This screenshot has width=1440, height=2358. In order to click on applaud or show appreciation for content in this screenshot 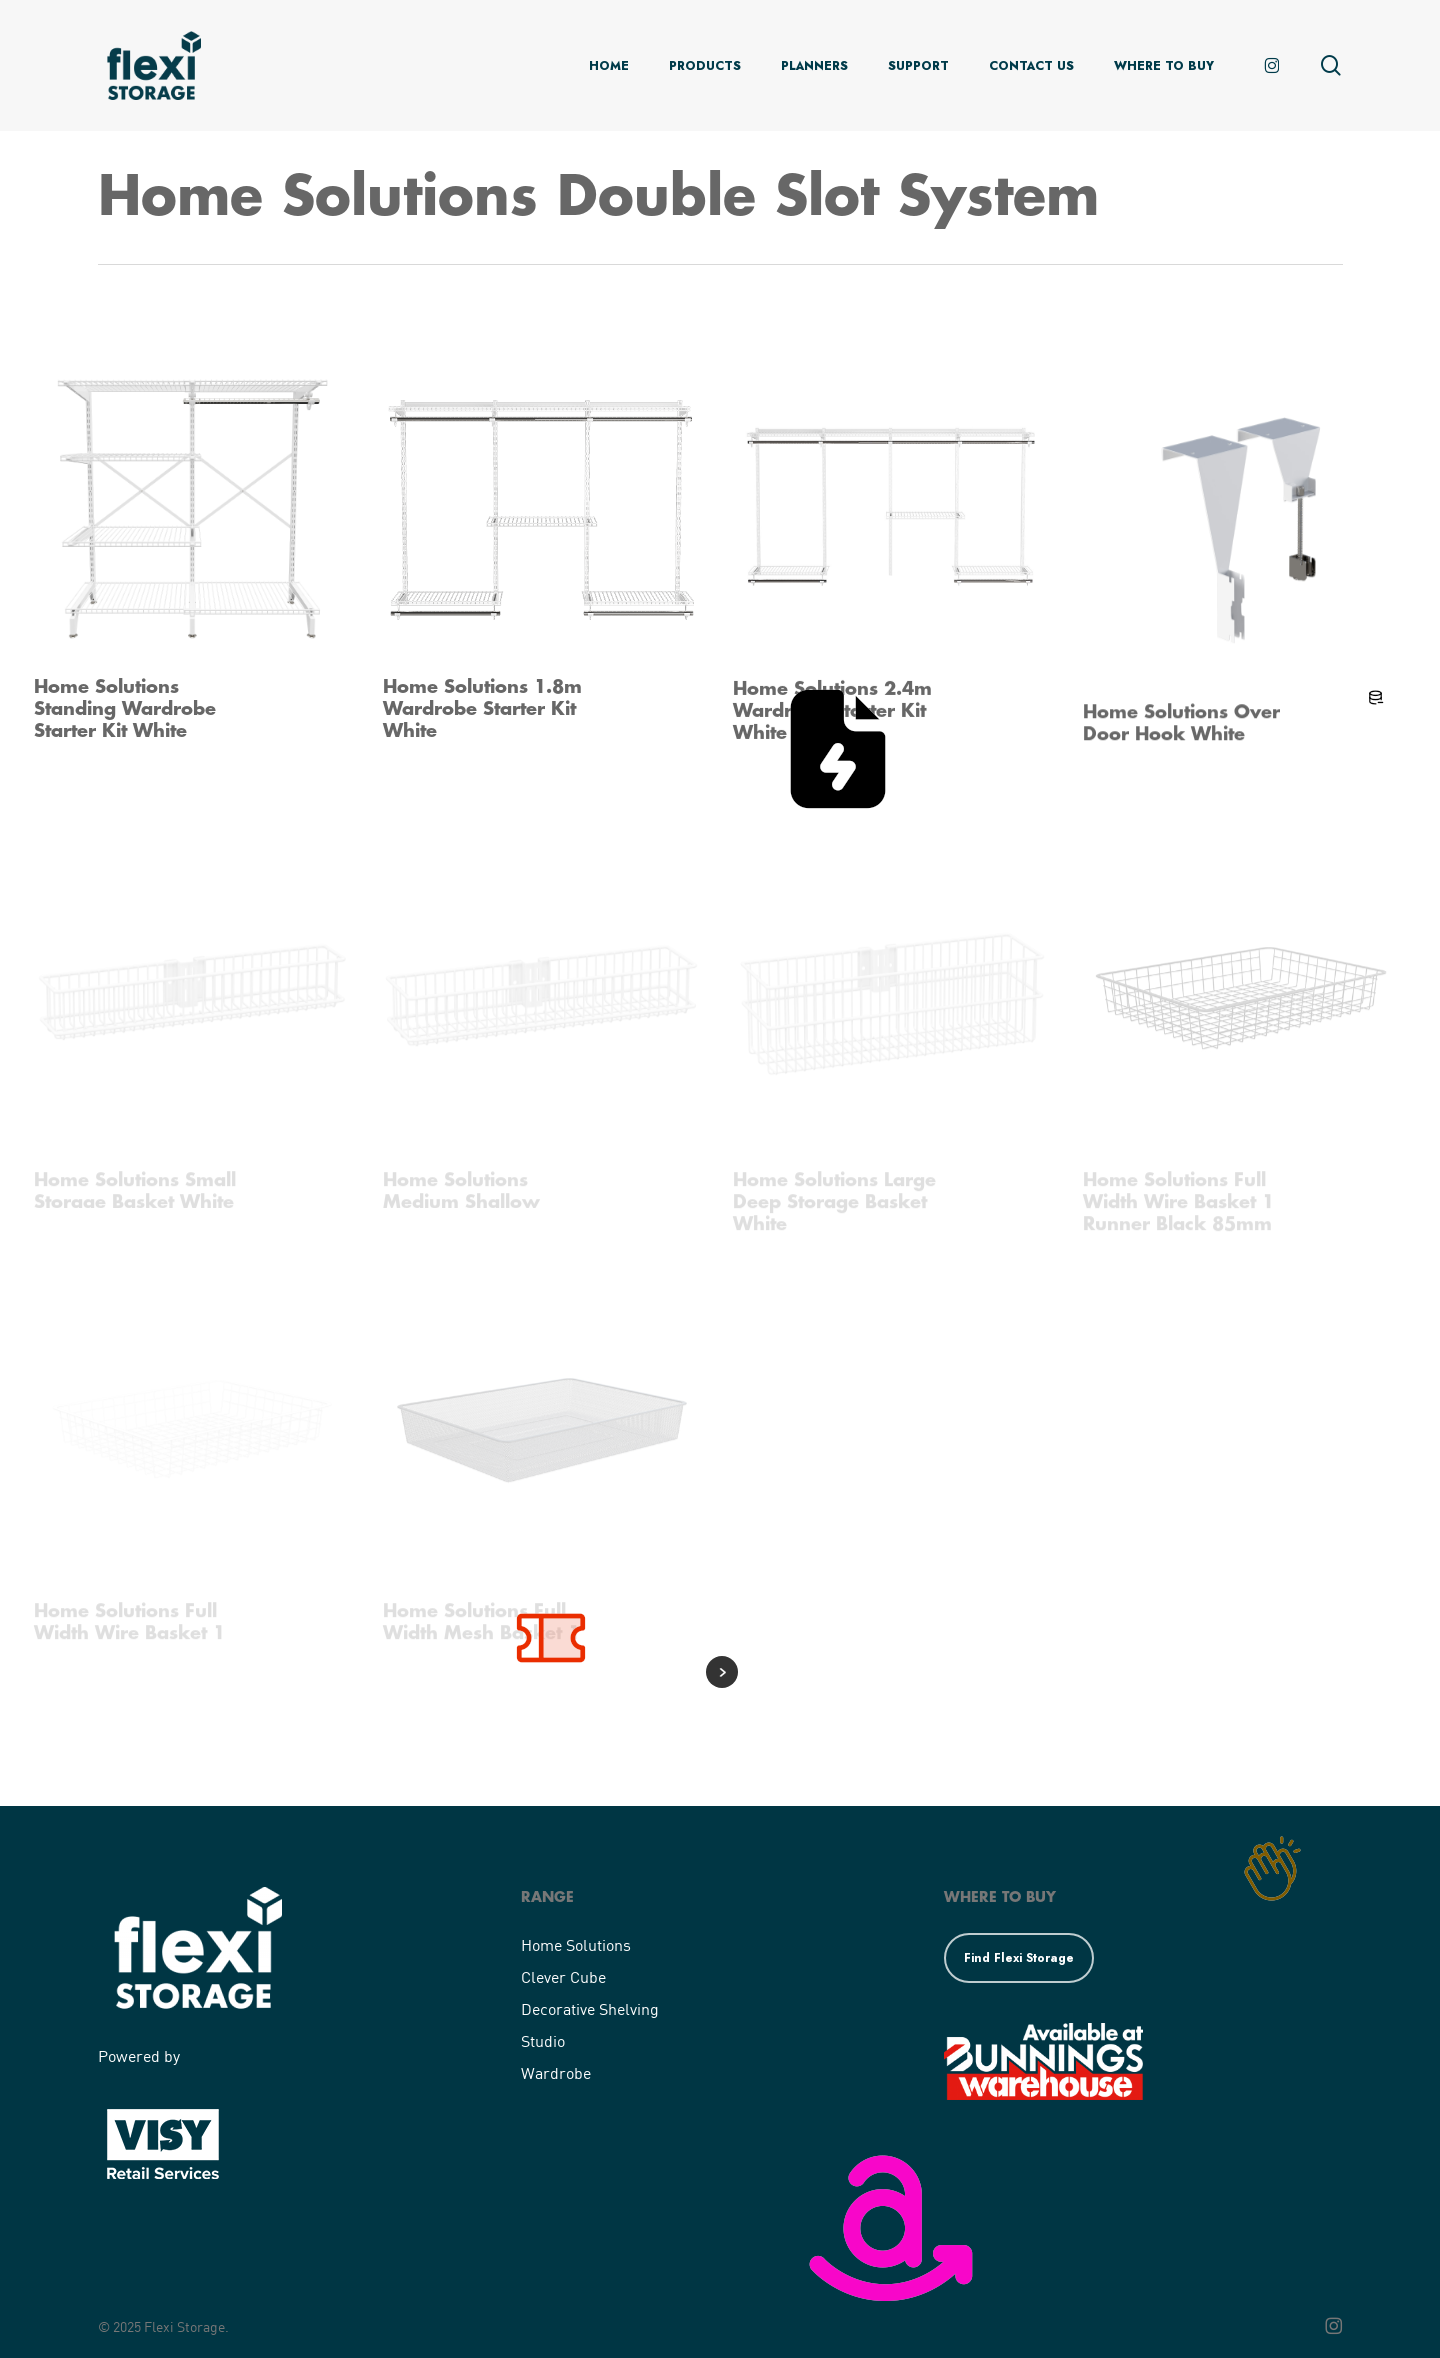, I will do `click(1271, 1868)`.